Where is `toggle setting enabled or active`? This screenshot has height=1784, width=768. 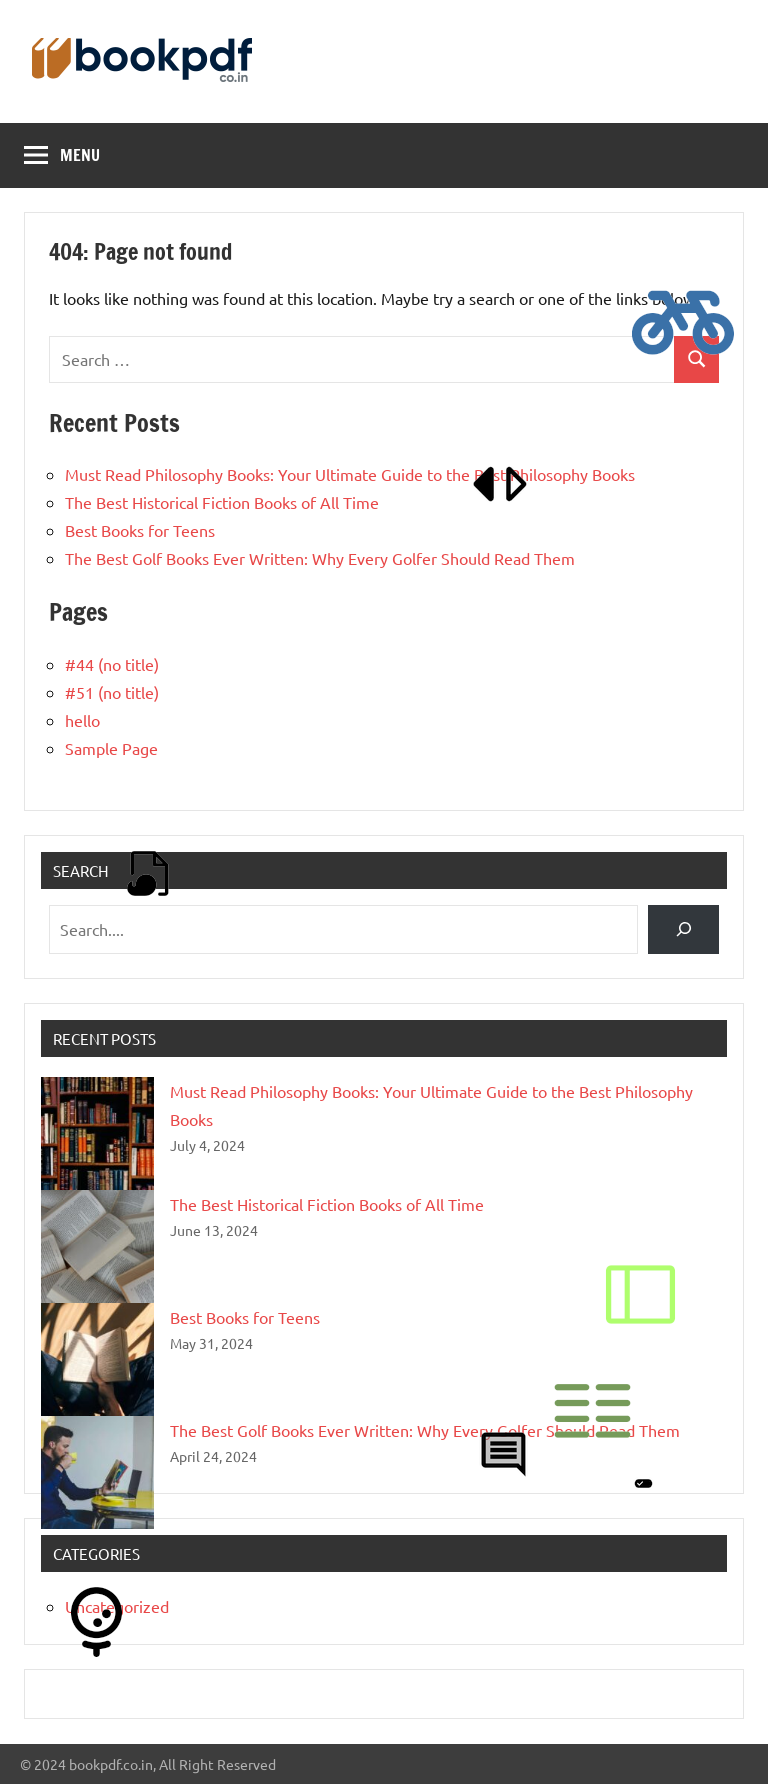
toggle setting enabled or active is located at coordinates (643, 1483).